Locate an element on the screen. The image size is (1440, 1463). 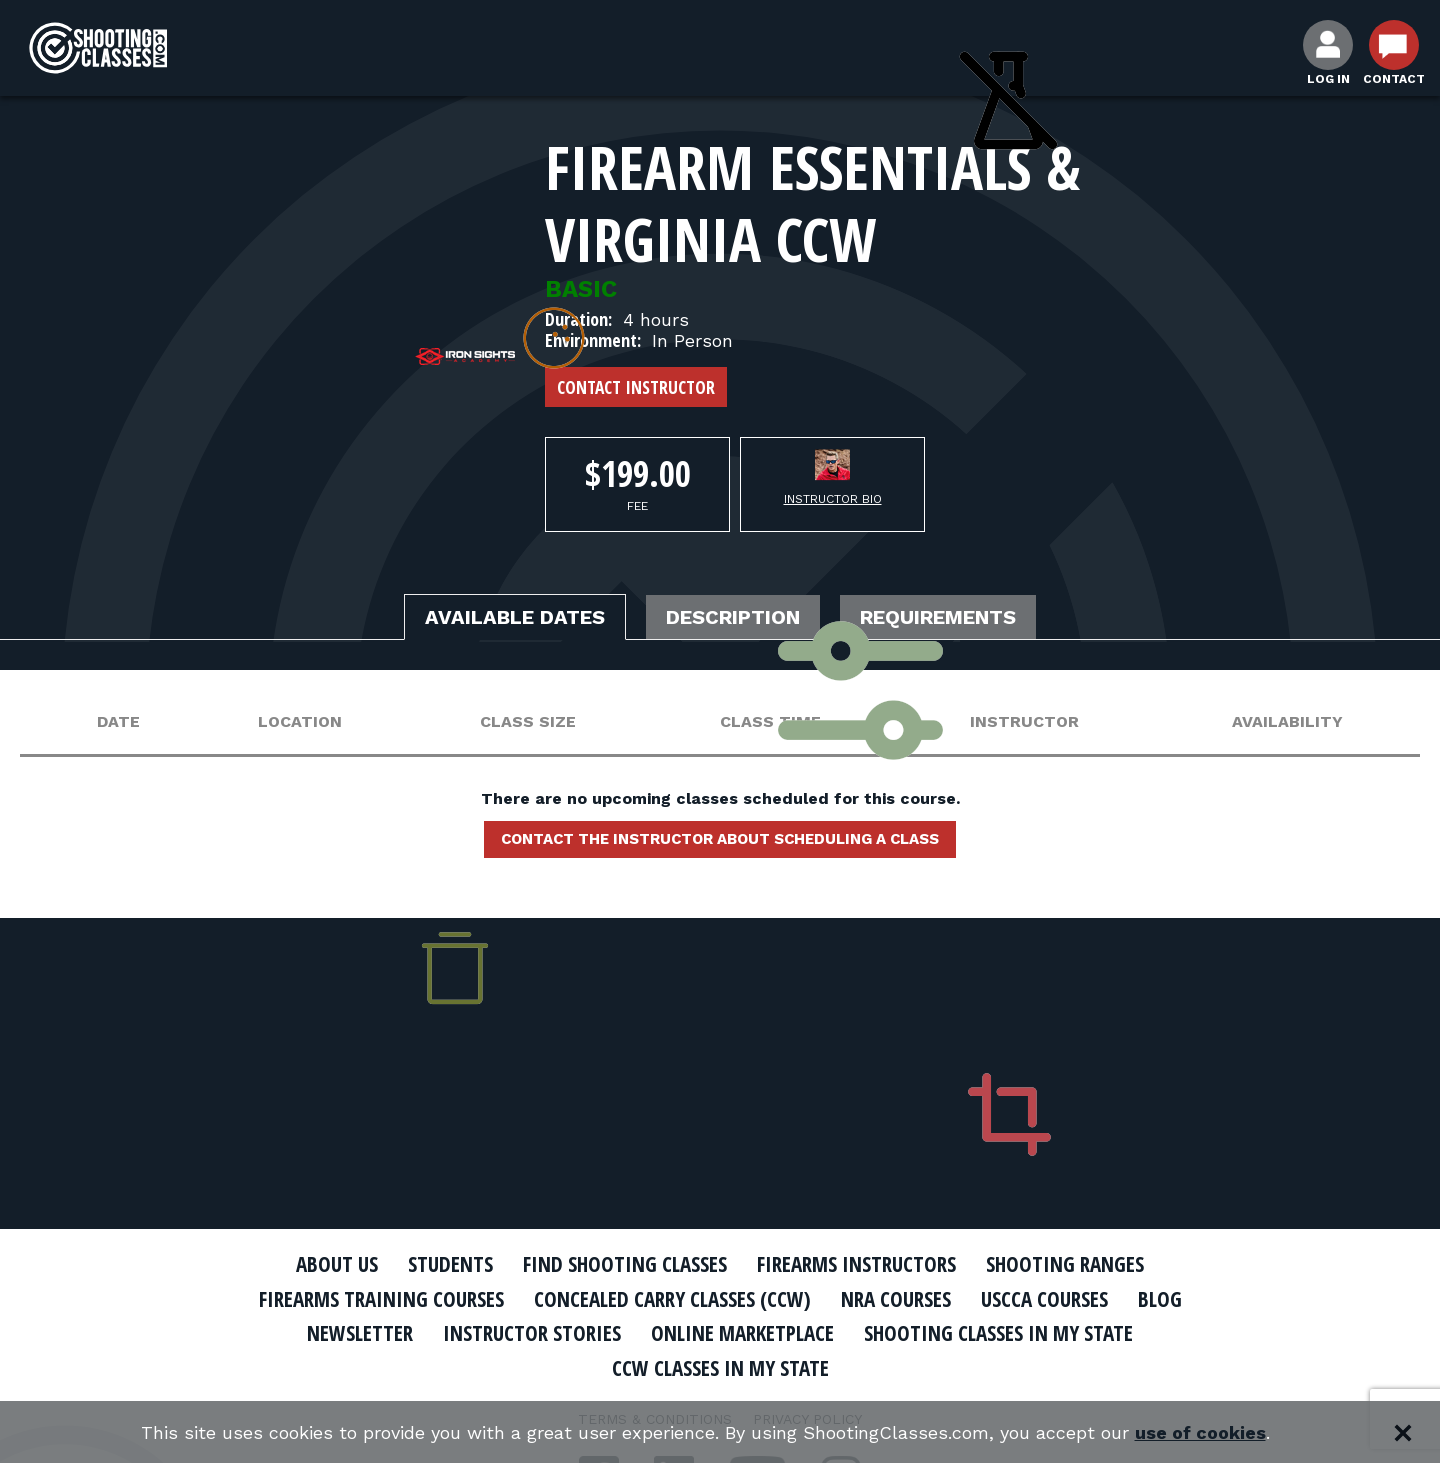
access bowling or sports games is located at coordinates (554, 338).